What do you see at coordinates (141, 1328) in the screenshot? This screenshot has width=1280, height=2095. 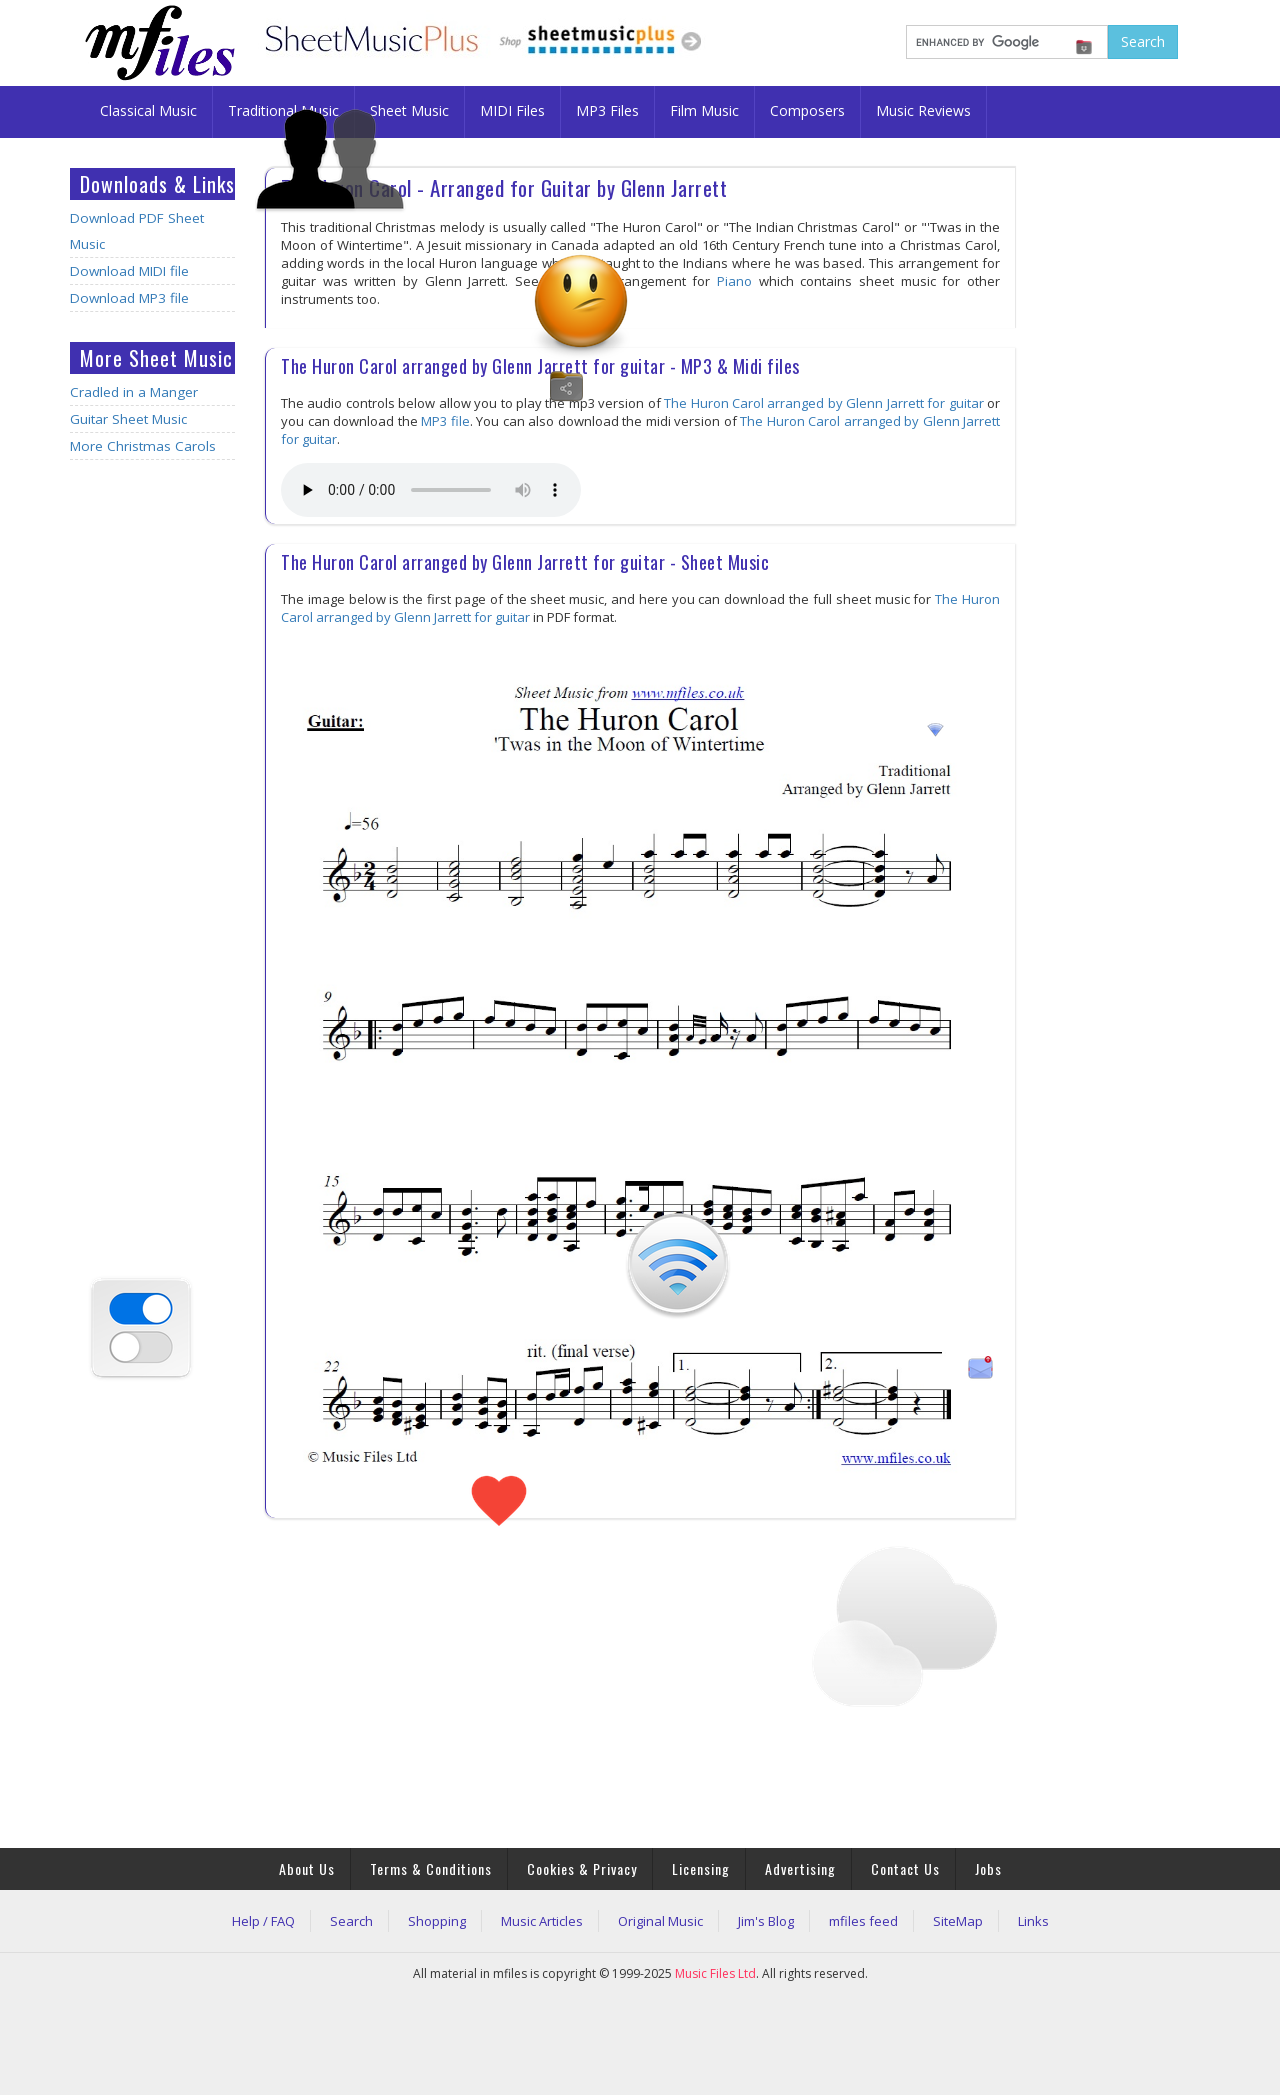 I see `open gnome tweaks to customize desktop settings` at bounding box center [141, 1328].